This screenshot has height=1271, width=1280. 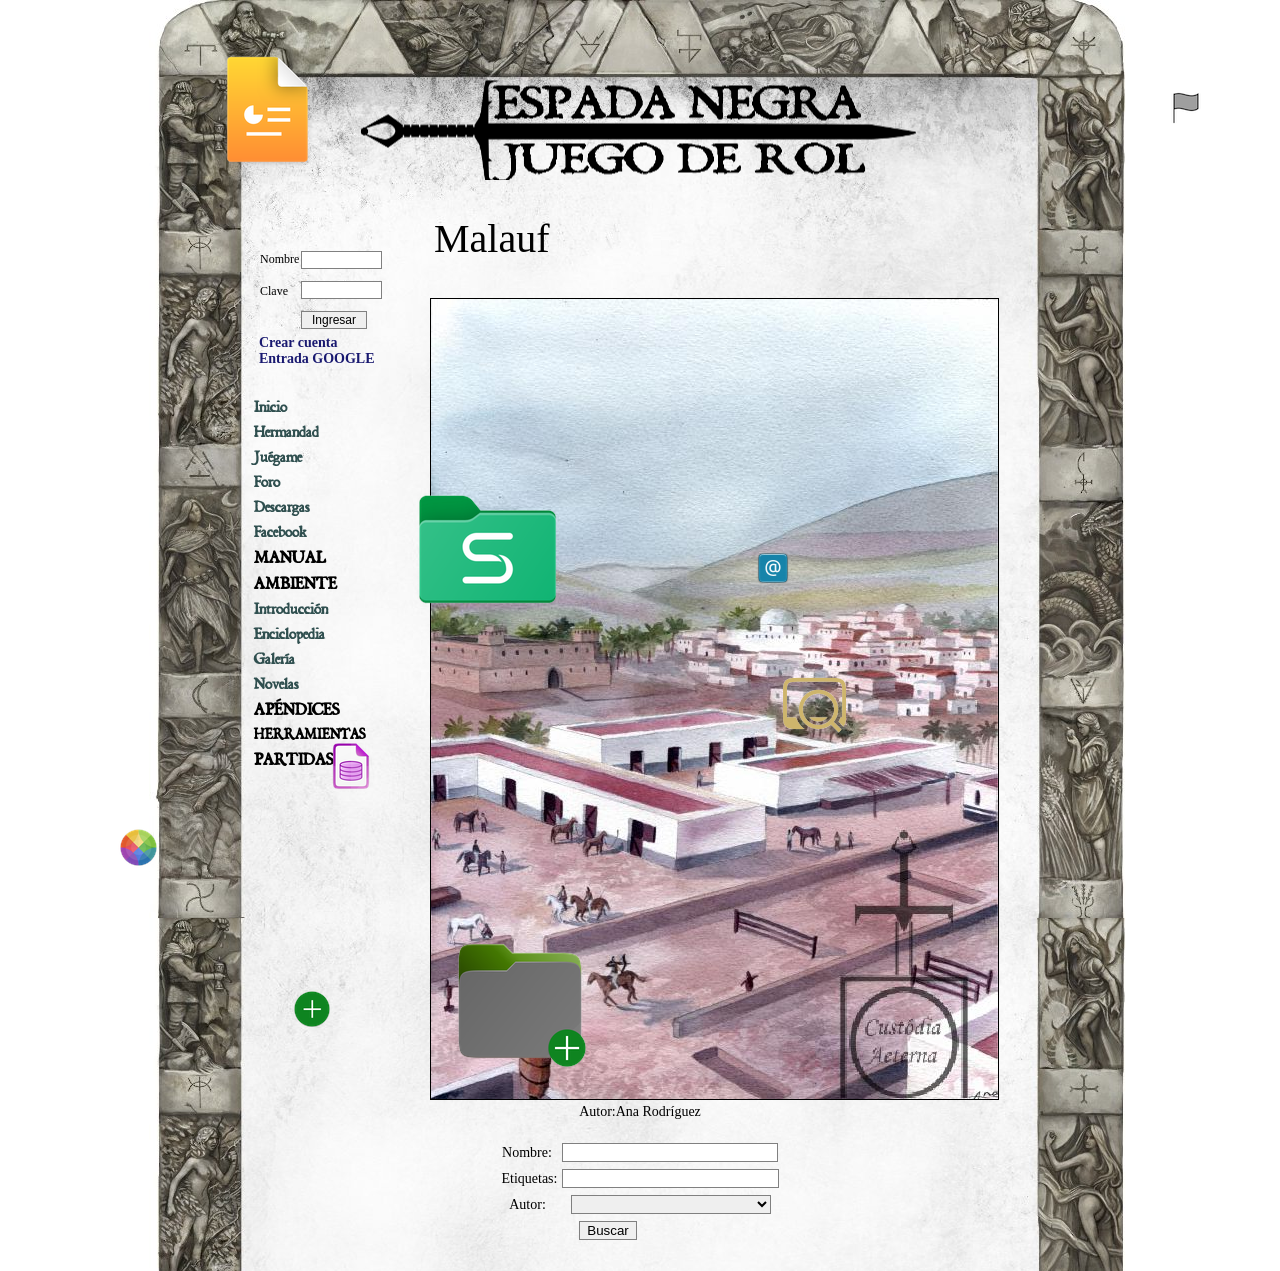 I want to click on add a new item to a list, so click(x=312, y=1009).